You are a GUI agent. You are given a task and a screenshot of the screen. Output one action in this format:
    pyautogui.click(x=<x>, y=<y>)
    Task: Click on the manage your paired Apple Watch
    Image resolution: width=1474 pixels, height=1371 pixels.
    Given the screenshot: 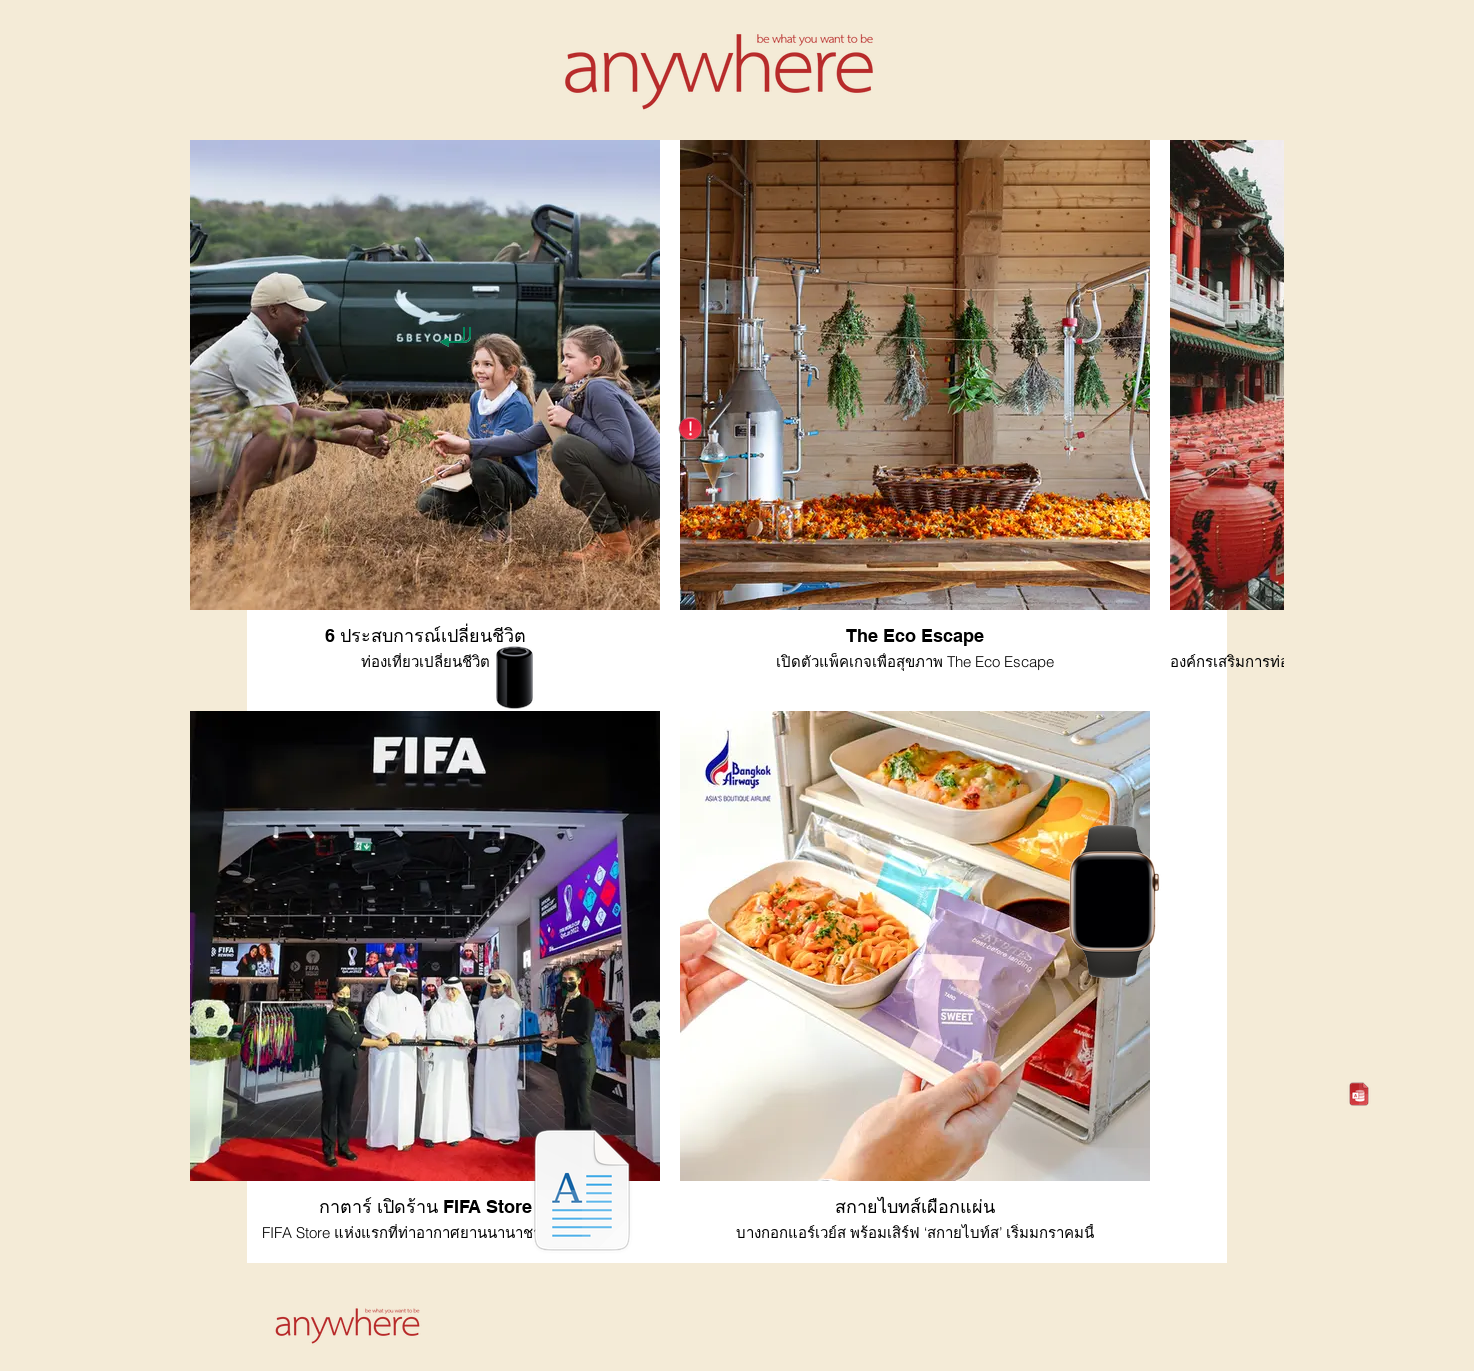 What is the action you would take?
    pyautogui.click(x=1112, y=901)
    